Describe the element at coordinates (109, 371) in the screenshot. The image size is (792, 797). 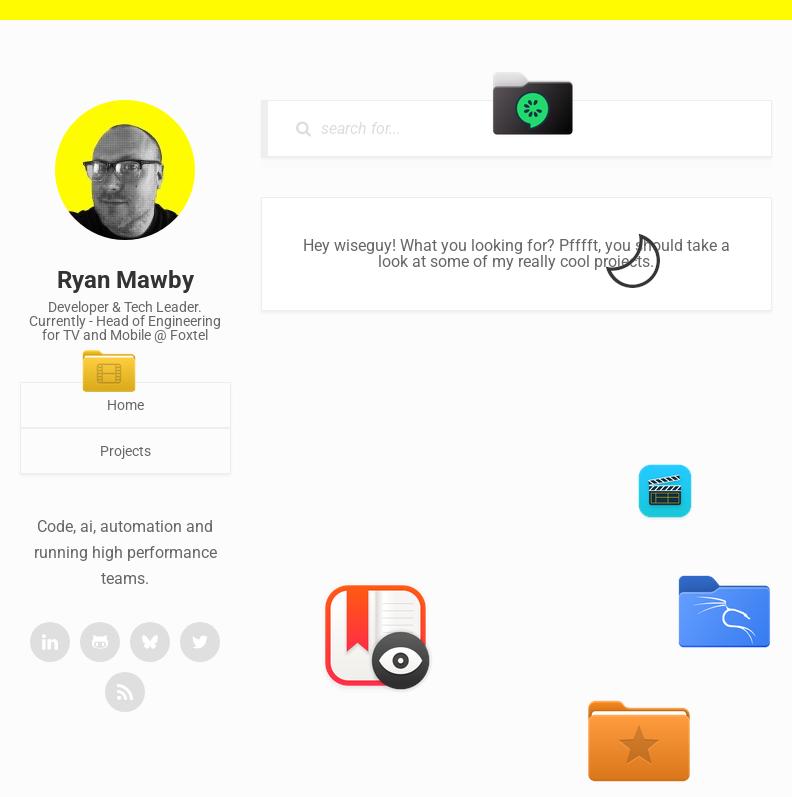
I see `open your videos folder` at that location.